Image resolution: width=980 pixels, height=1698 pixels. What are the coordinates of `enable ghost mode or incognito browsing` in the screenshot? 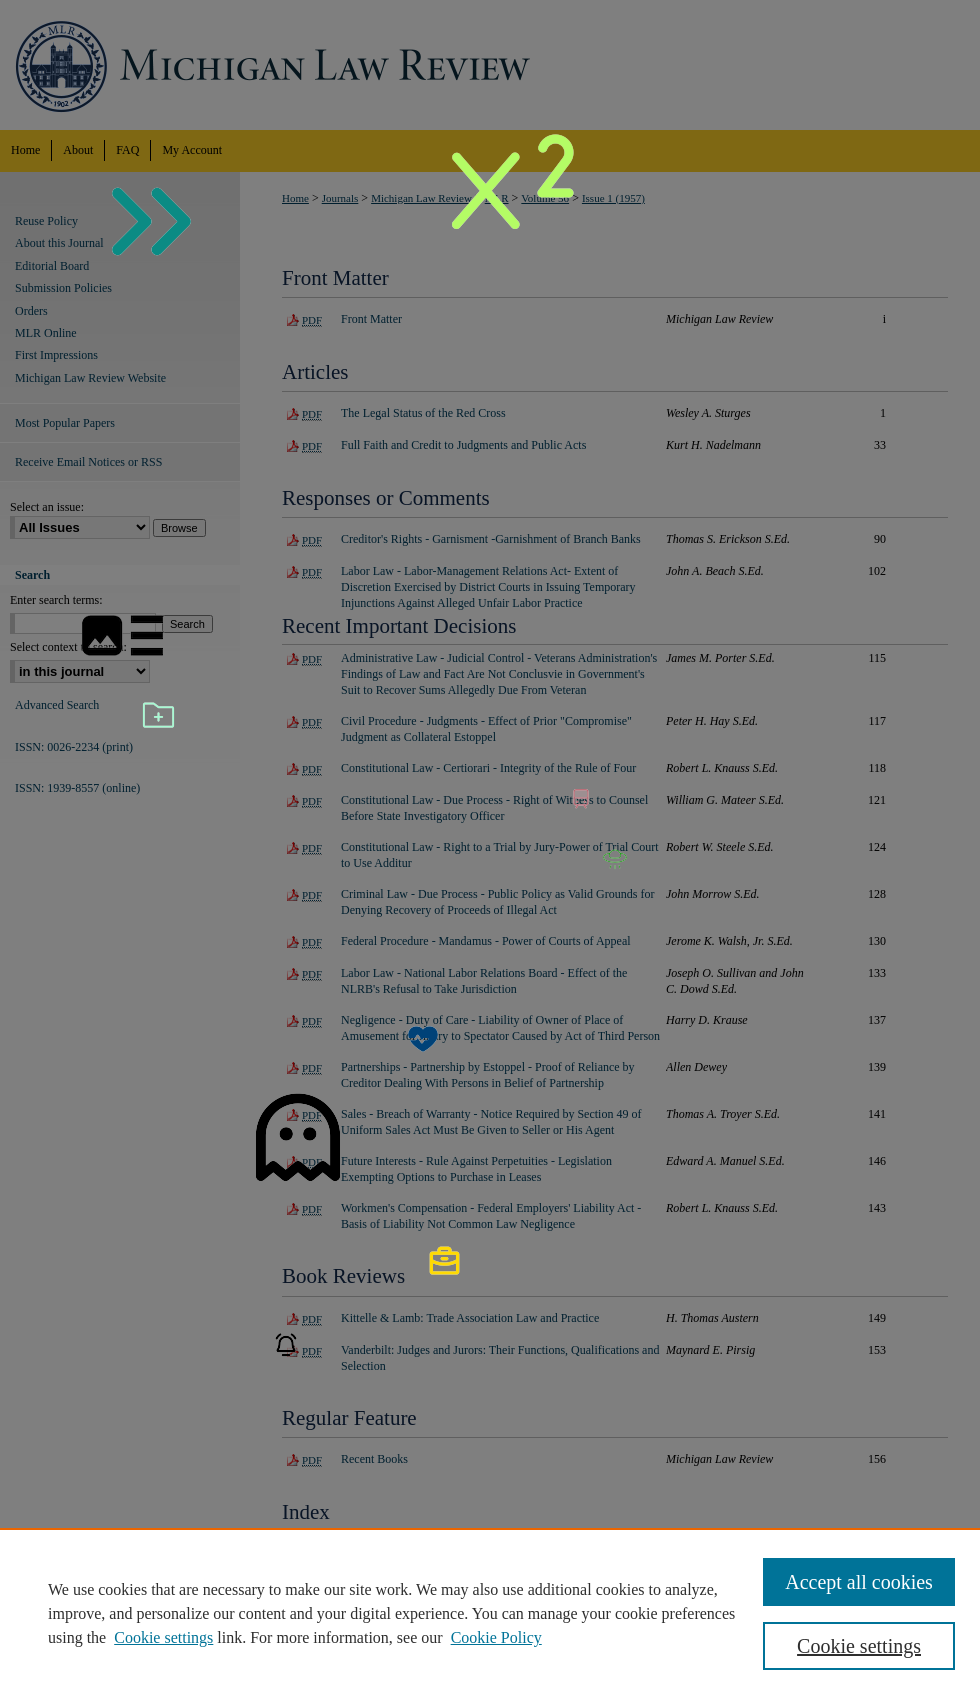 It's located at (298, 1139).